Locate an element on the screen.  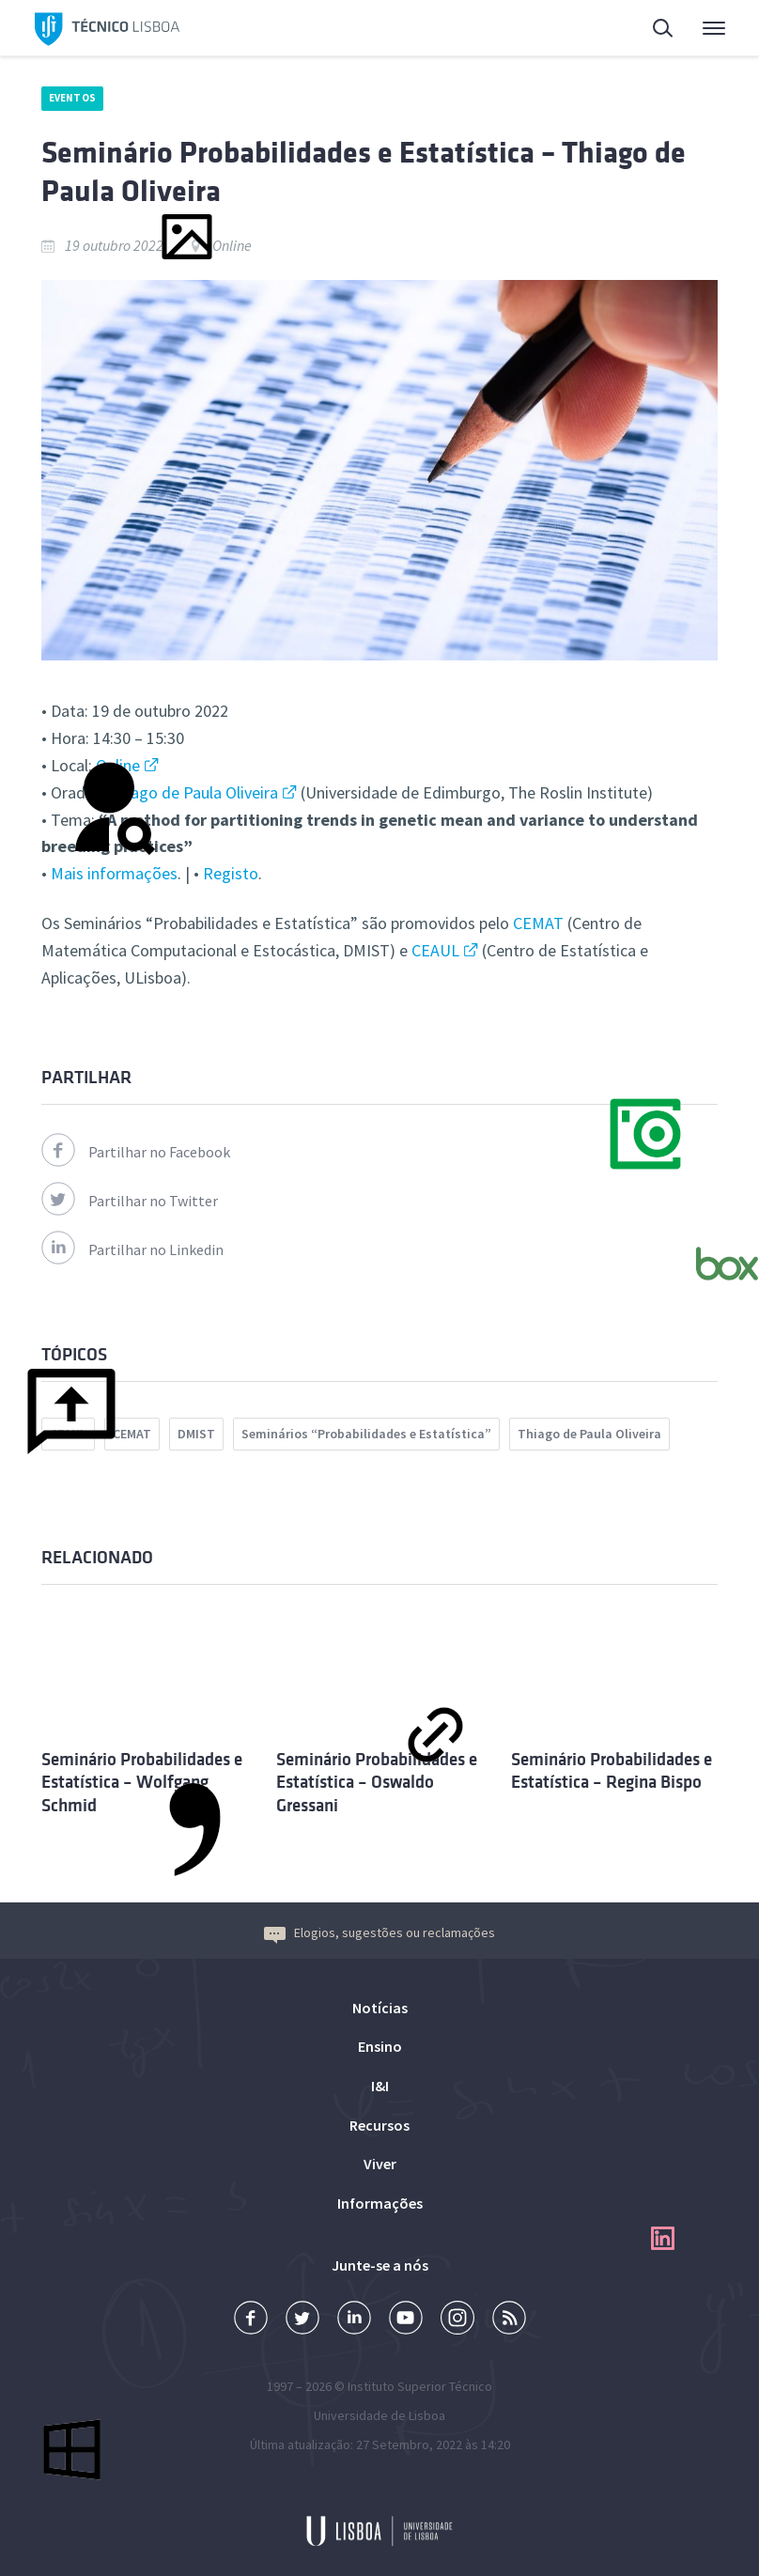
comma.ai company logo is located at coordinates (194, 1829).